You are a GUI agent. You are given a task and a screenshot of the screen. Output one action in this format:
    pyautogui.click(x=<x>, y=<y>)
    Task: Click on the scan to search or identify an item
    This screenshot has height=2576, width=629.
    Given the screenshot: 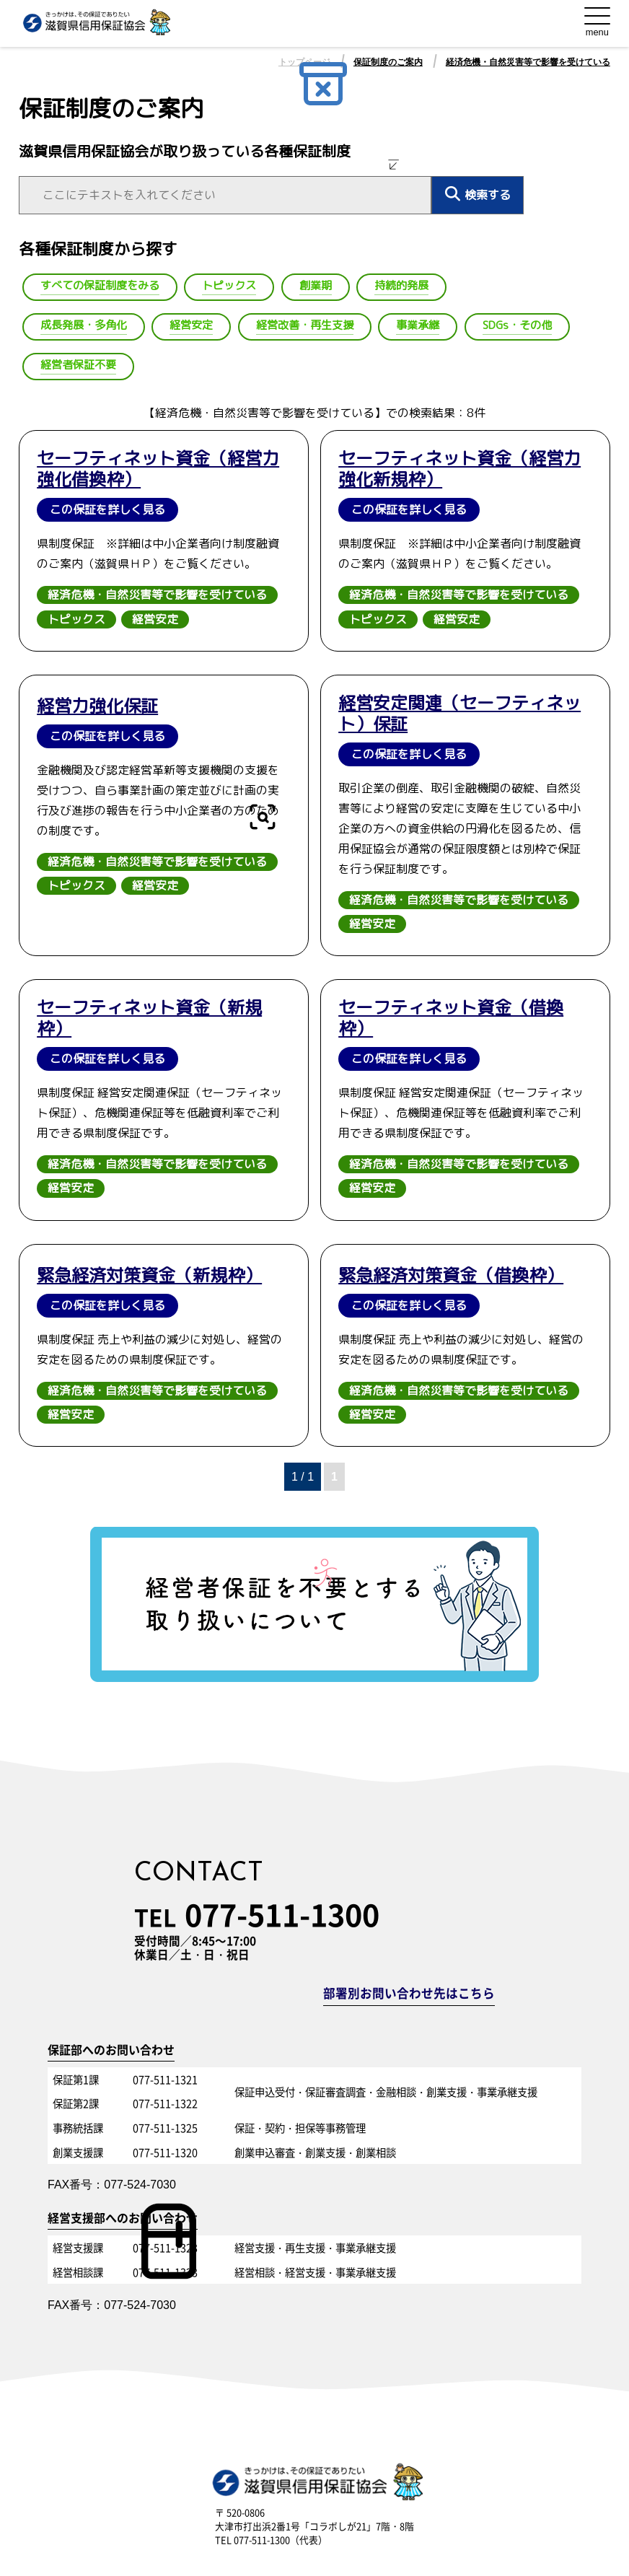 What is the action you would take?
    pyautogui.click(x=263, y=817)
    